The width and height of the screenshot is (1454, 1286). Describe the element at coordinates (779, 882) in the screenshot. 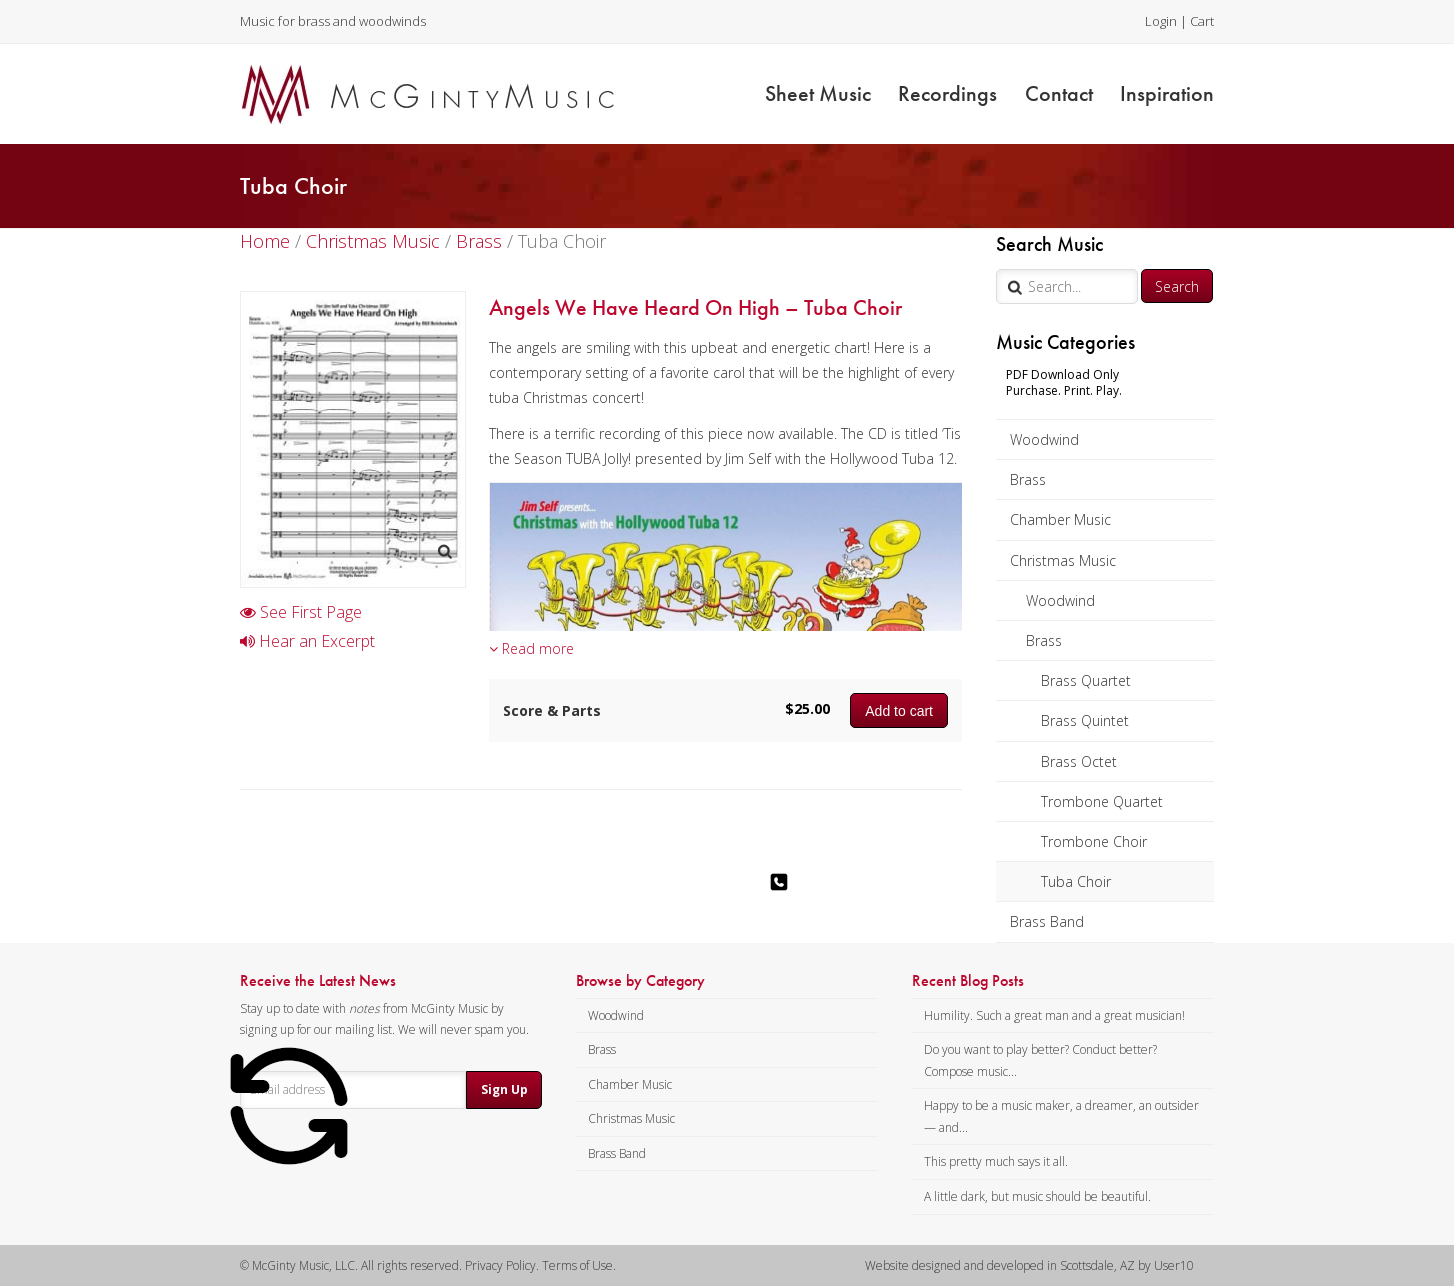

I see `tap to make a phone call` at that location.